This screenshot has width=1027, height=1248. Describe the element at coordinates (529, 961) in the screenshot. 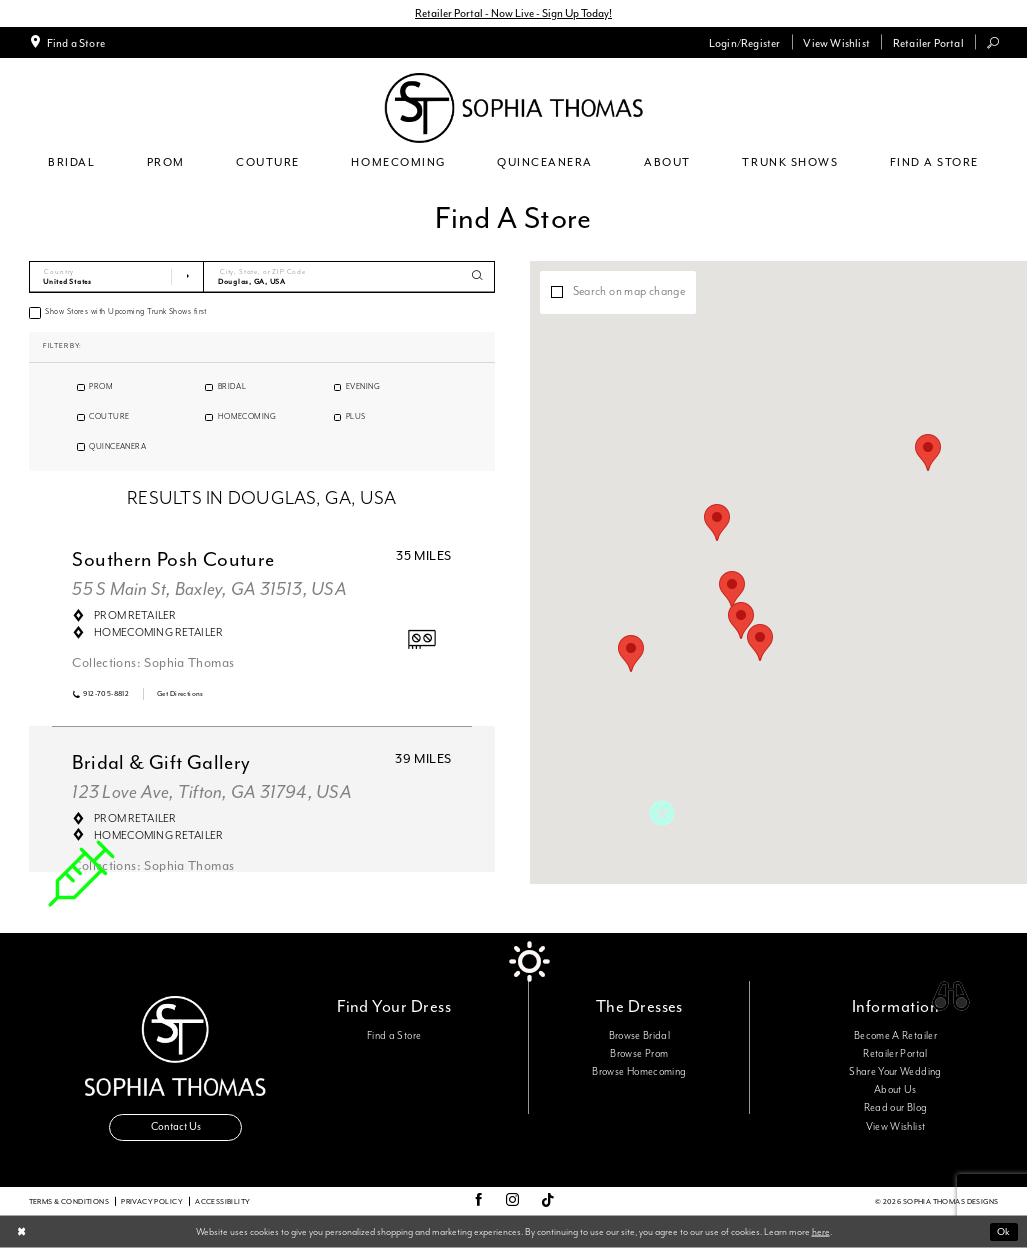

I see `toggle light mode or theme` at that location.